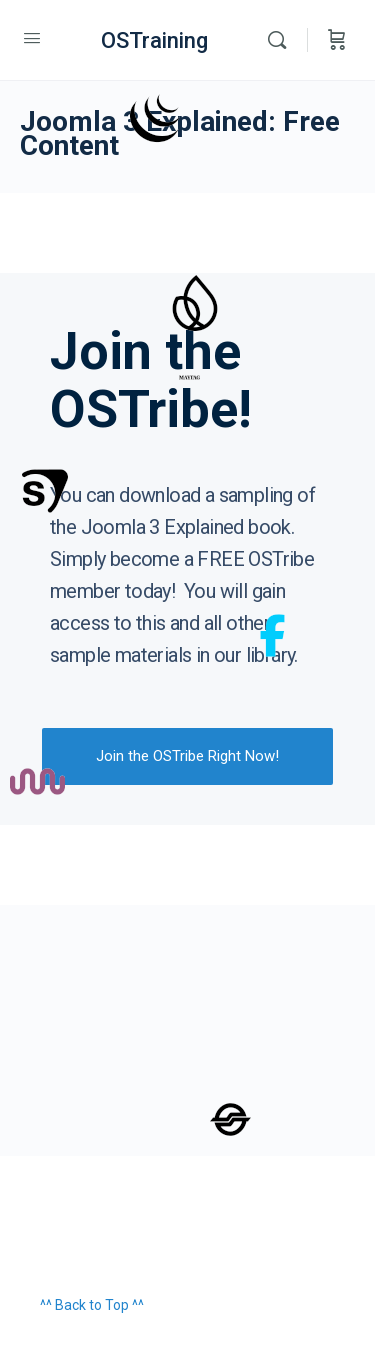 The height and width of the screenshot is (1360, 375). What do you see at coordinates (195, 303) in the screenshot?
I see `access Firebase console or services` at bounding box center [195, 303].